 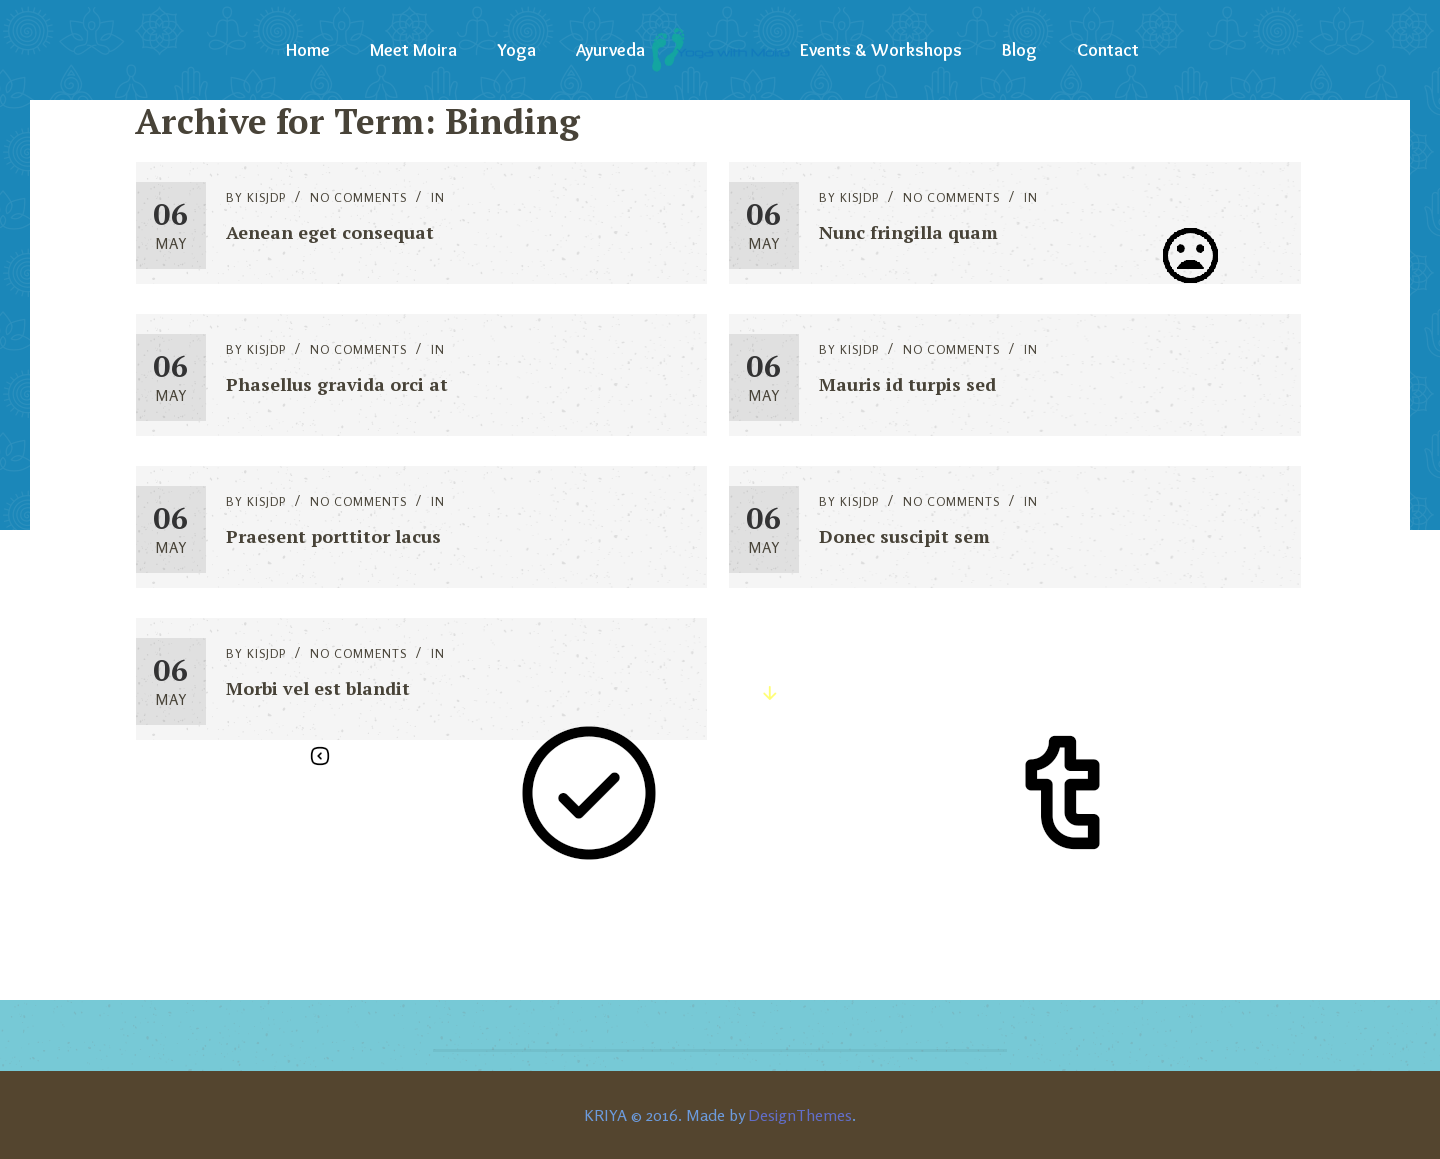 I want to click on go back to the previous screen, so click(x=320, y=756).